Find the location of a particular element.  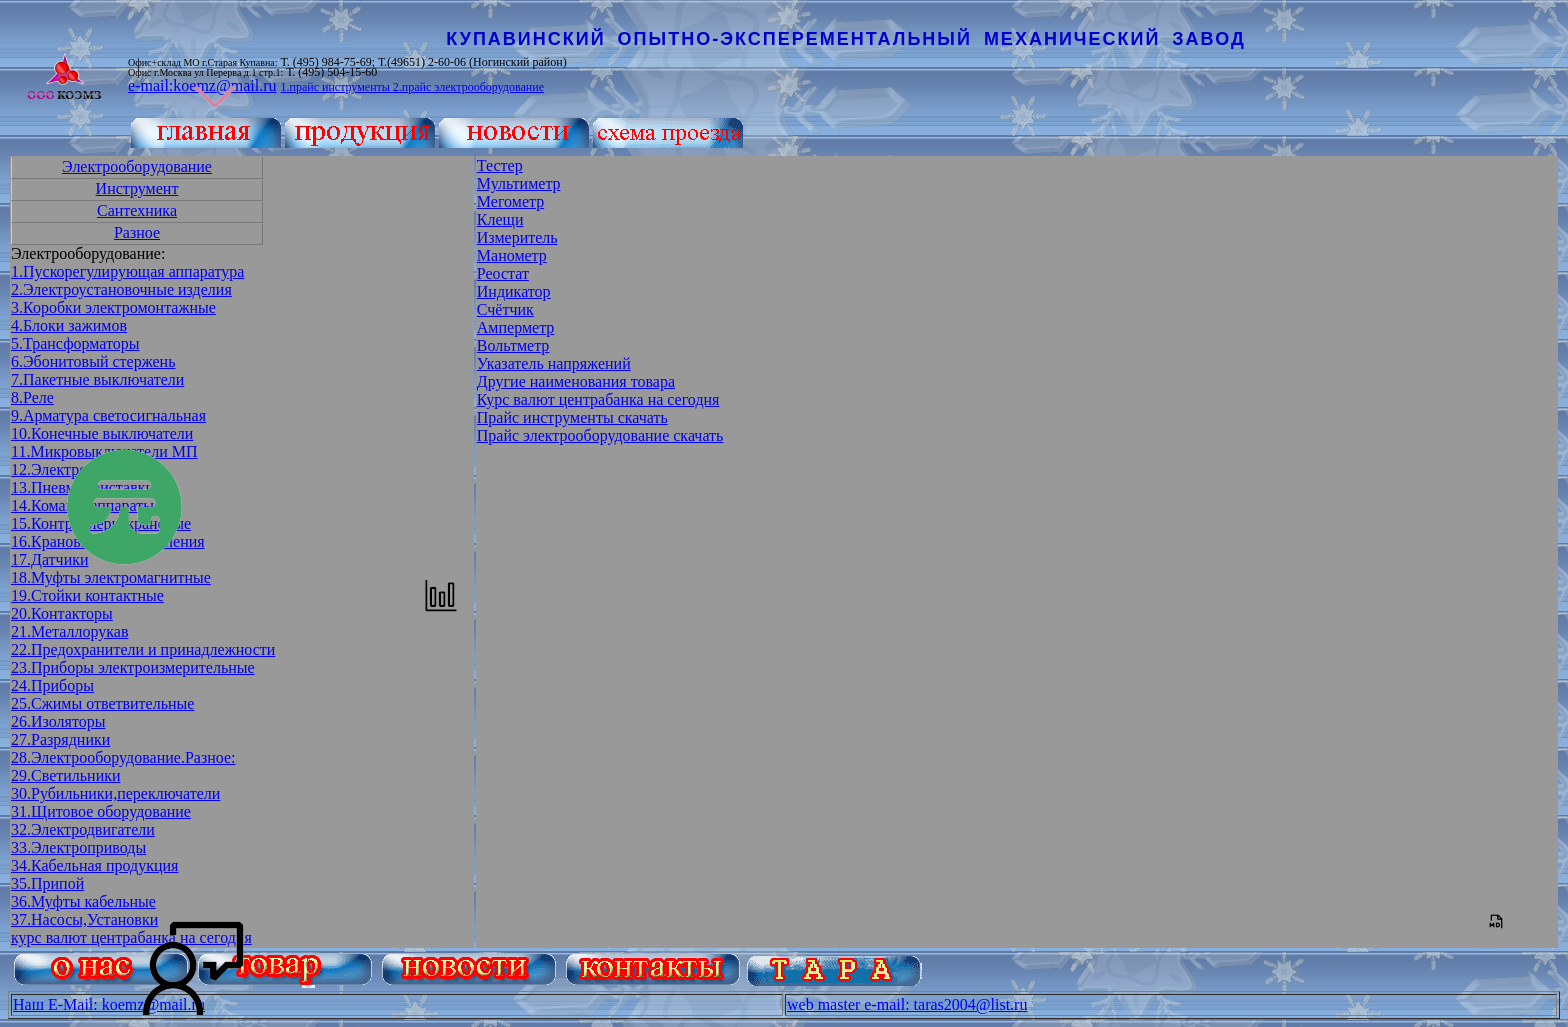

view analytics or statistics is located at coordinates (441, 598).